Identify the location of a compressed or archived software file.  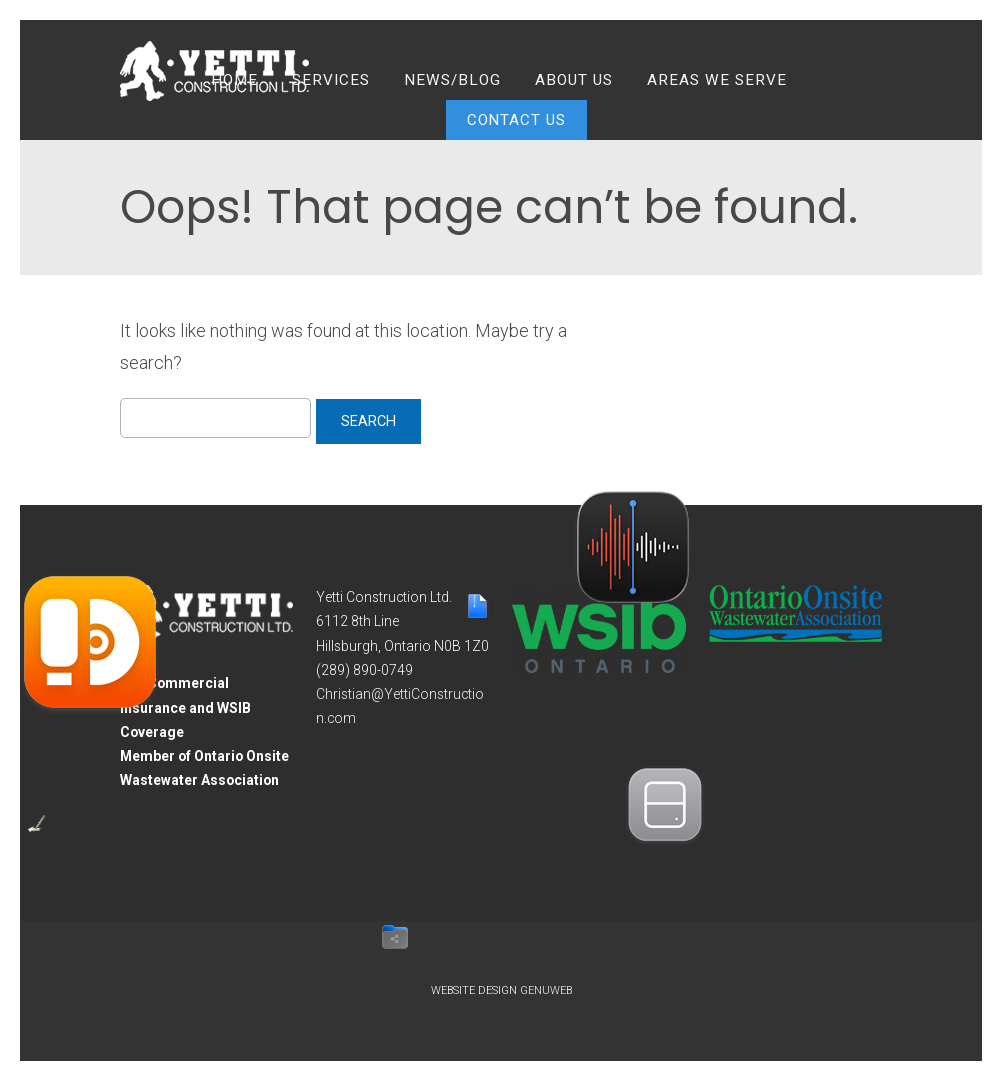
(477, 606).